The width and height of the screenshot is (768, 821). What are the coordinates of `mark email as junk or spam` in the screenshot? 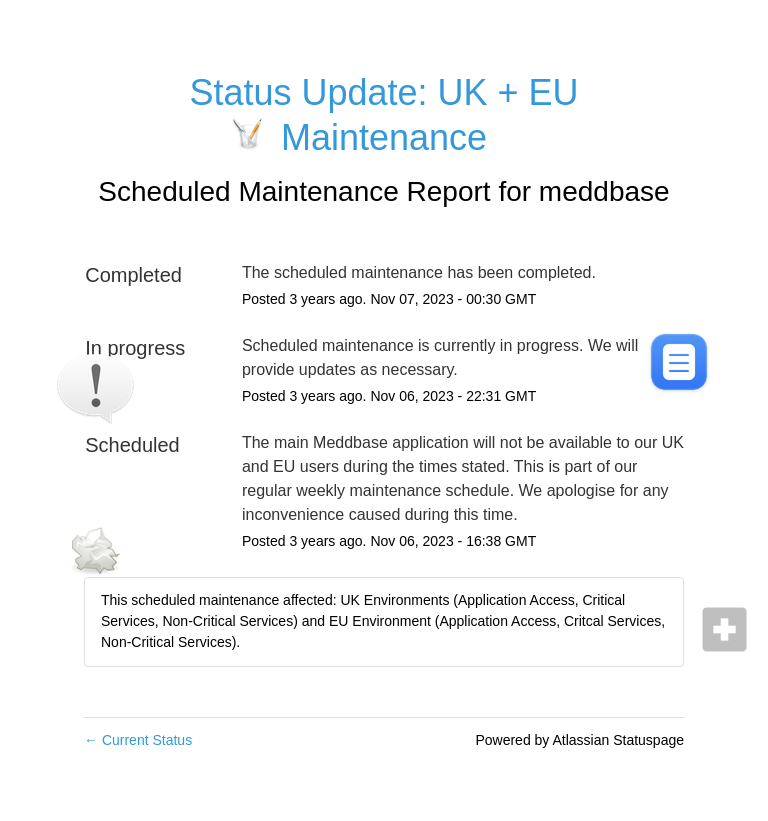 It's located at (95, 551).